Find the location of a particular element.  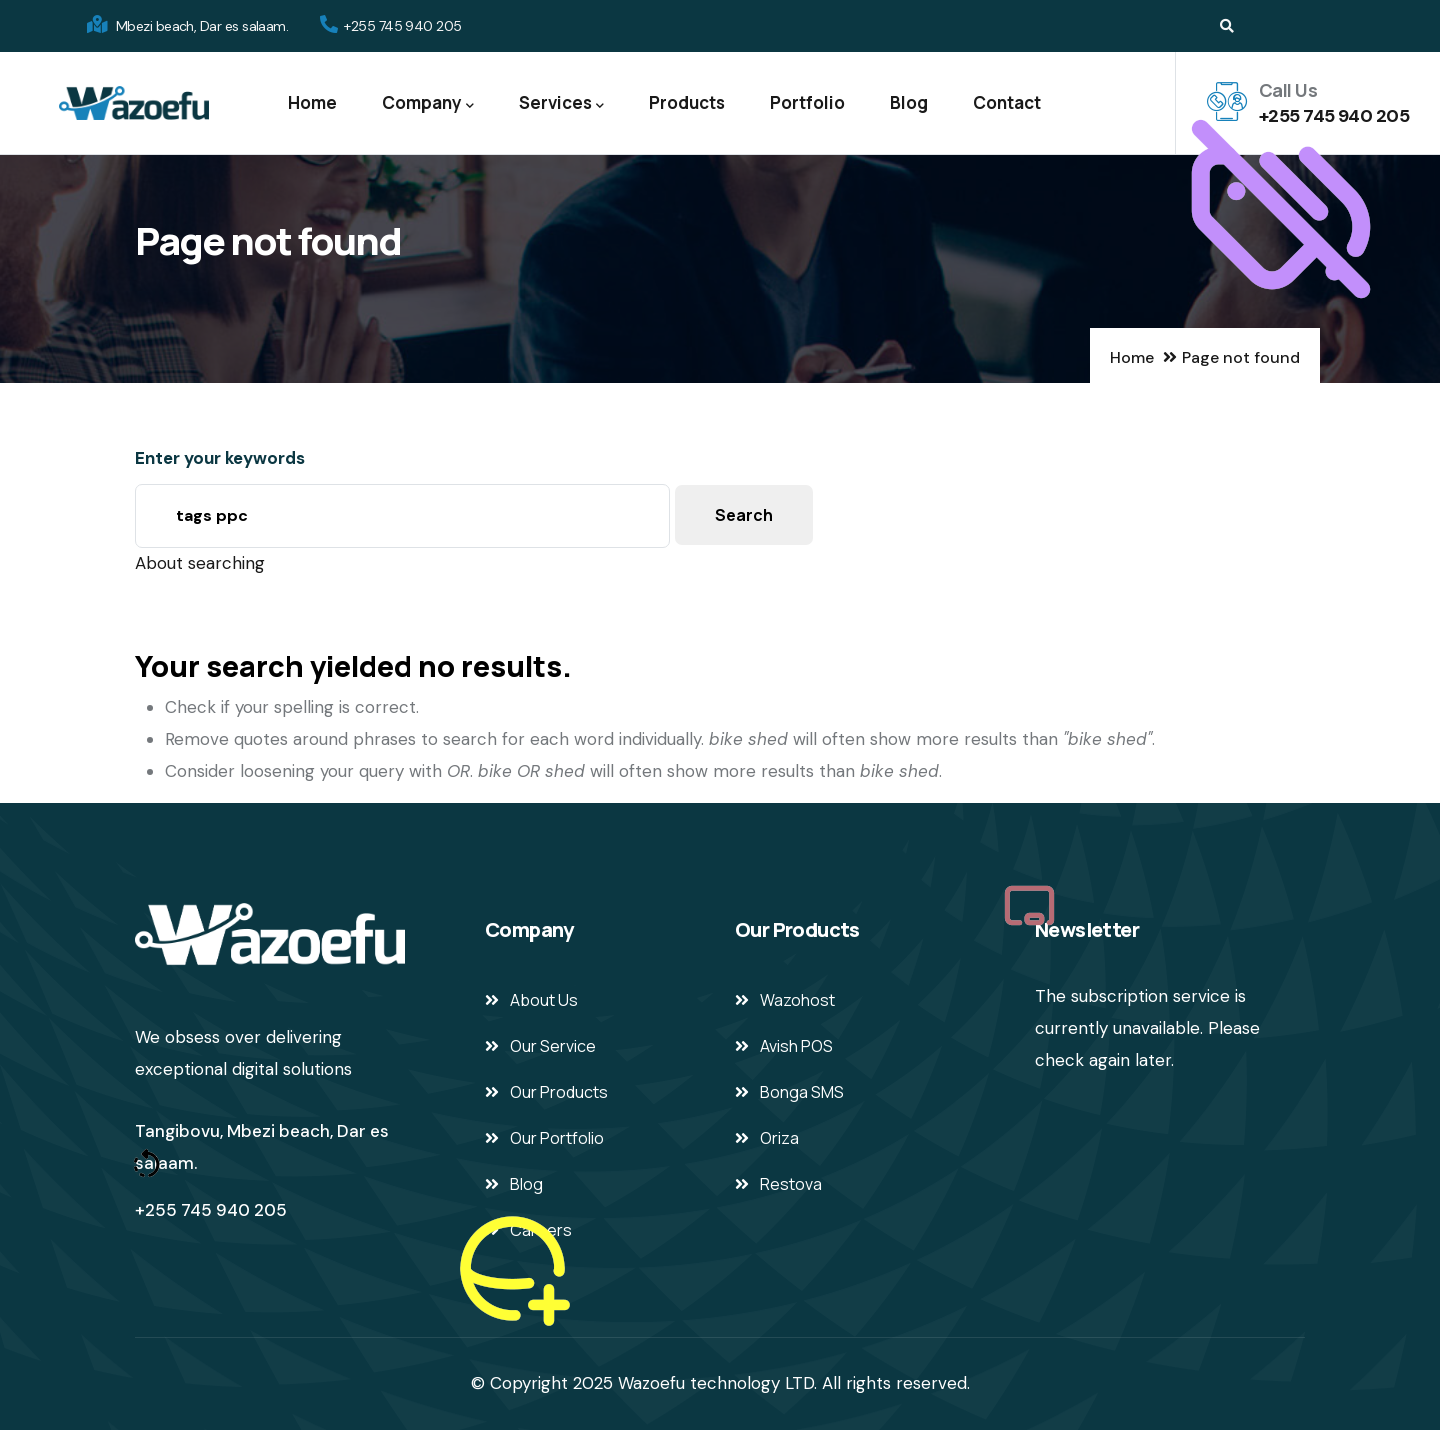

add a new globe or world location is located at coordinates (512, 1268).